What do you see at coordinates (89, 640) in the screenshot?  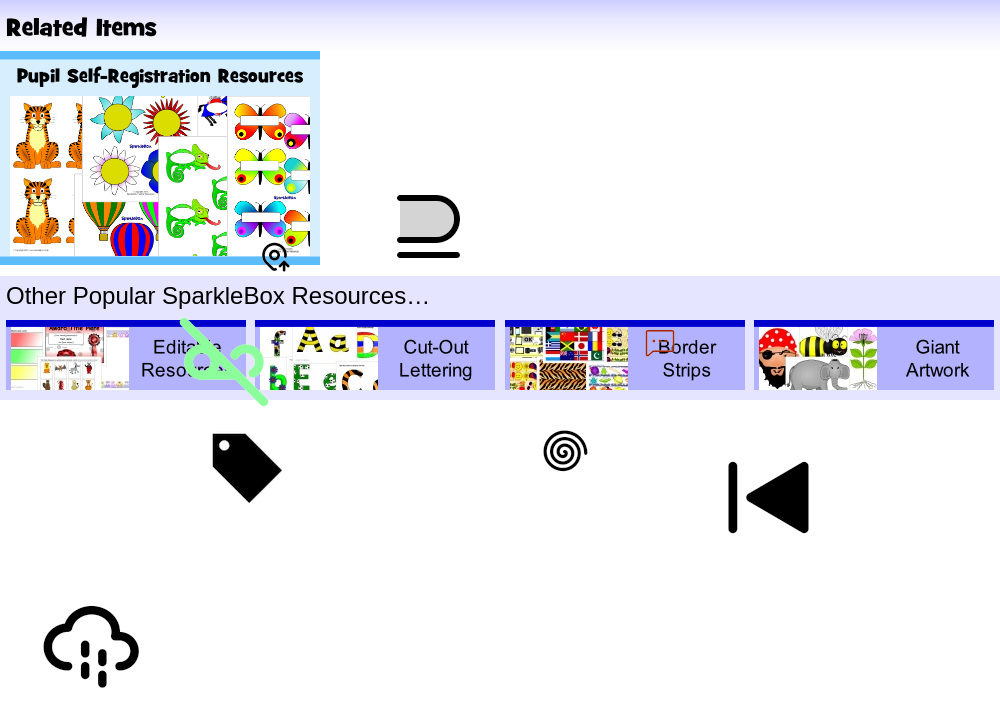 I see `indicates rainy weather conditions` at bounding box center [89, 640].